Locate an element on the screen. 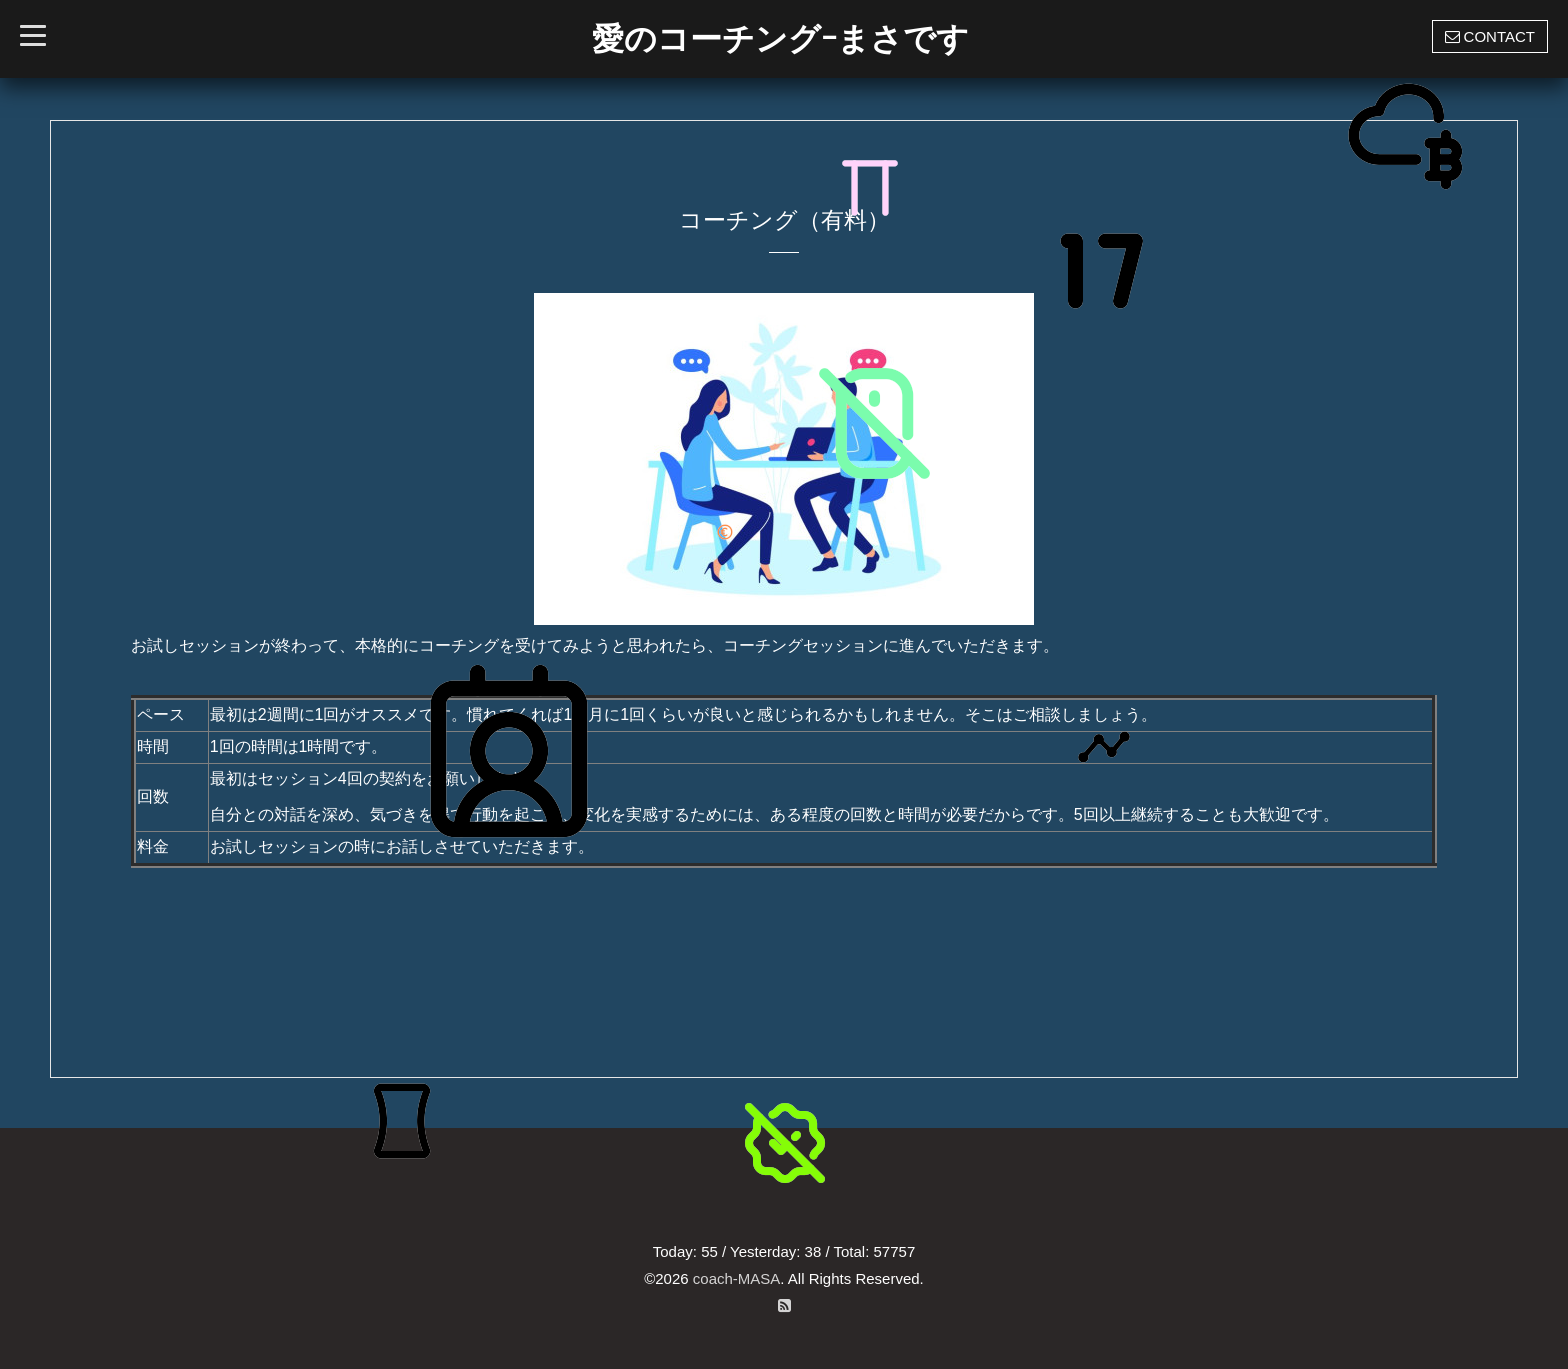 This screenshot has width=1568, height=1369. view contact details is located at coordinates (509, 751).